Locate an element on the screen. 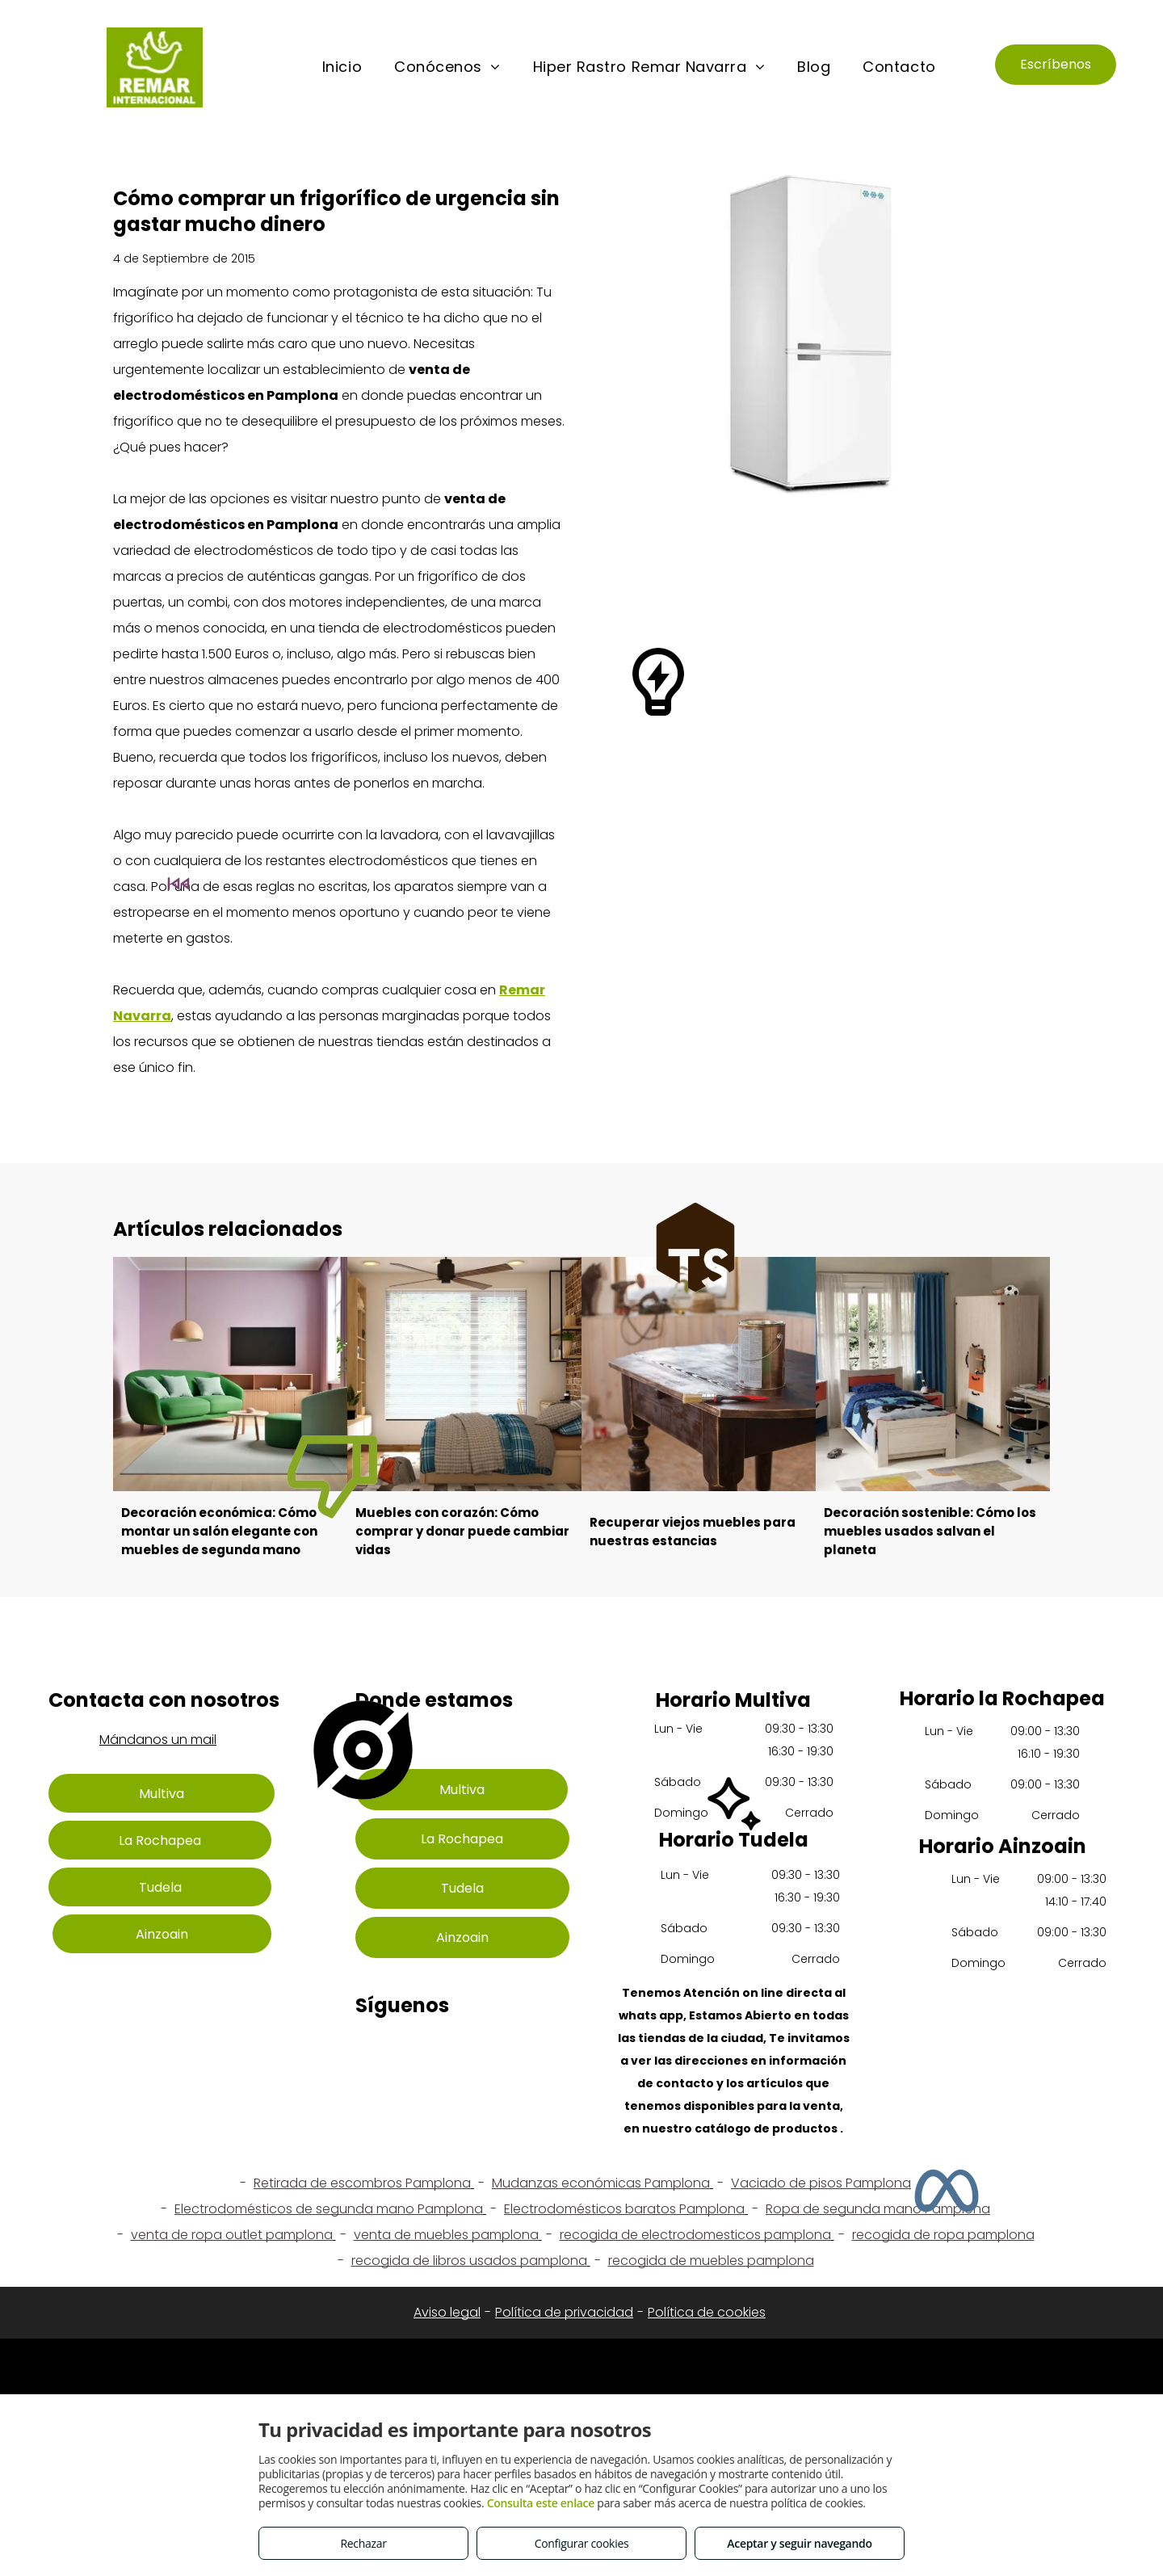  dislike or downvote content is located at coordinates (332, 1472).